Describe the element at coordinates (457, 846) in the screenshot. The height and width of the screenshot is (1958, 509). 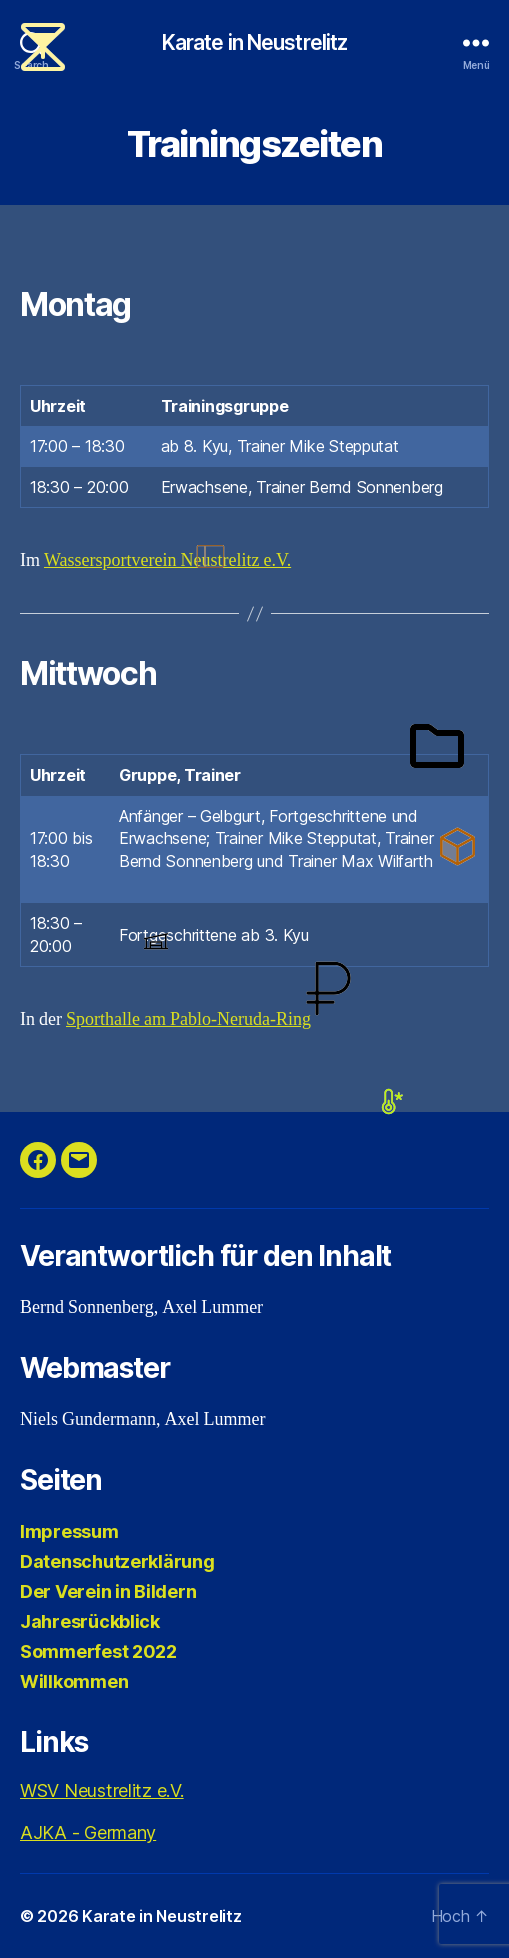
I see `view 3D model or object` at that location.